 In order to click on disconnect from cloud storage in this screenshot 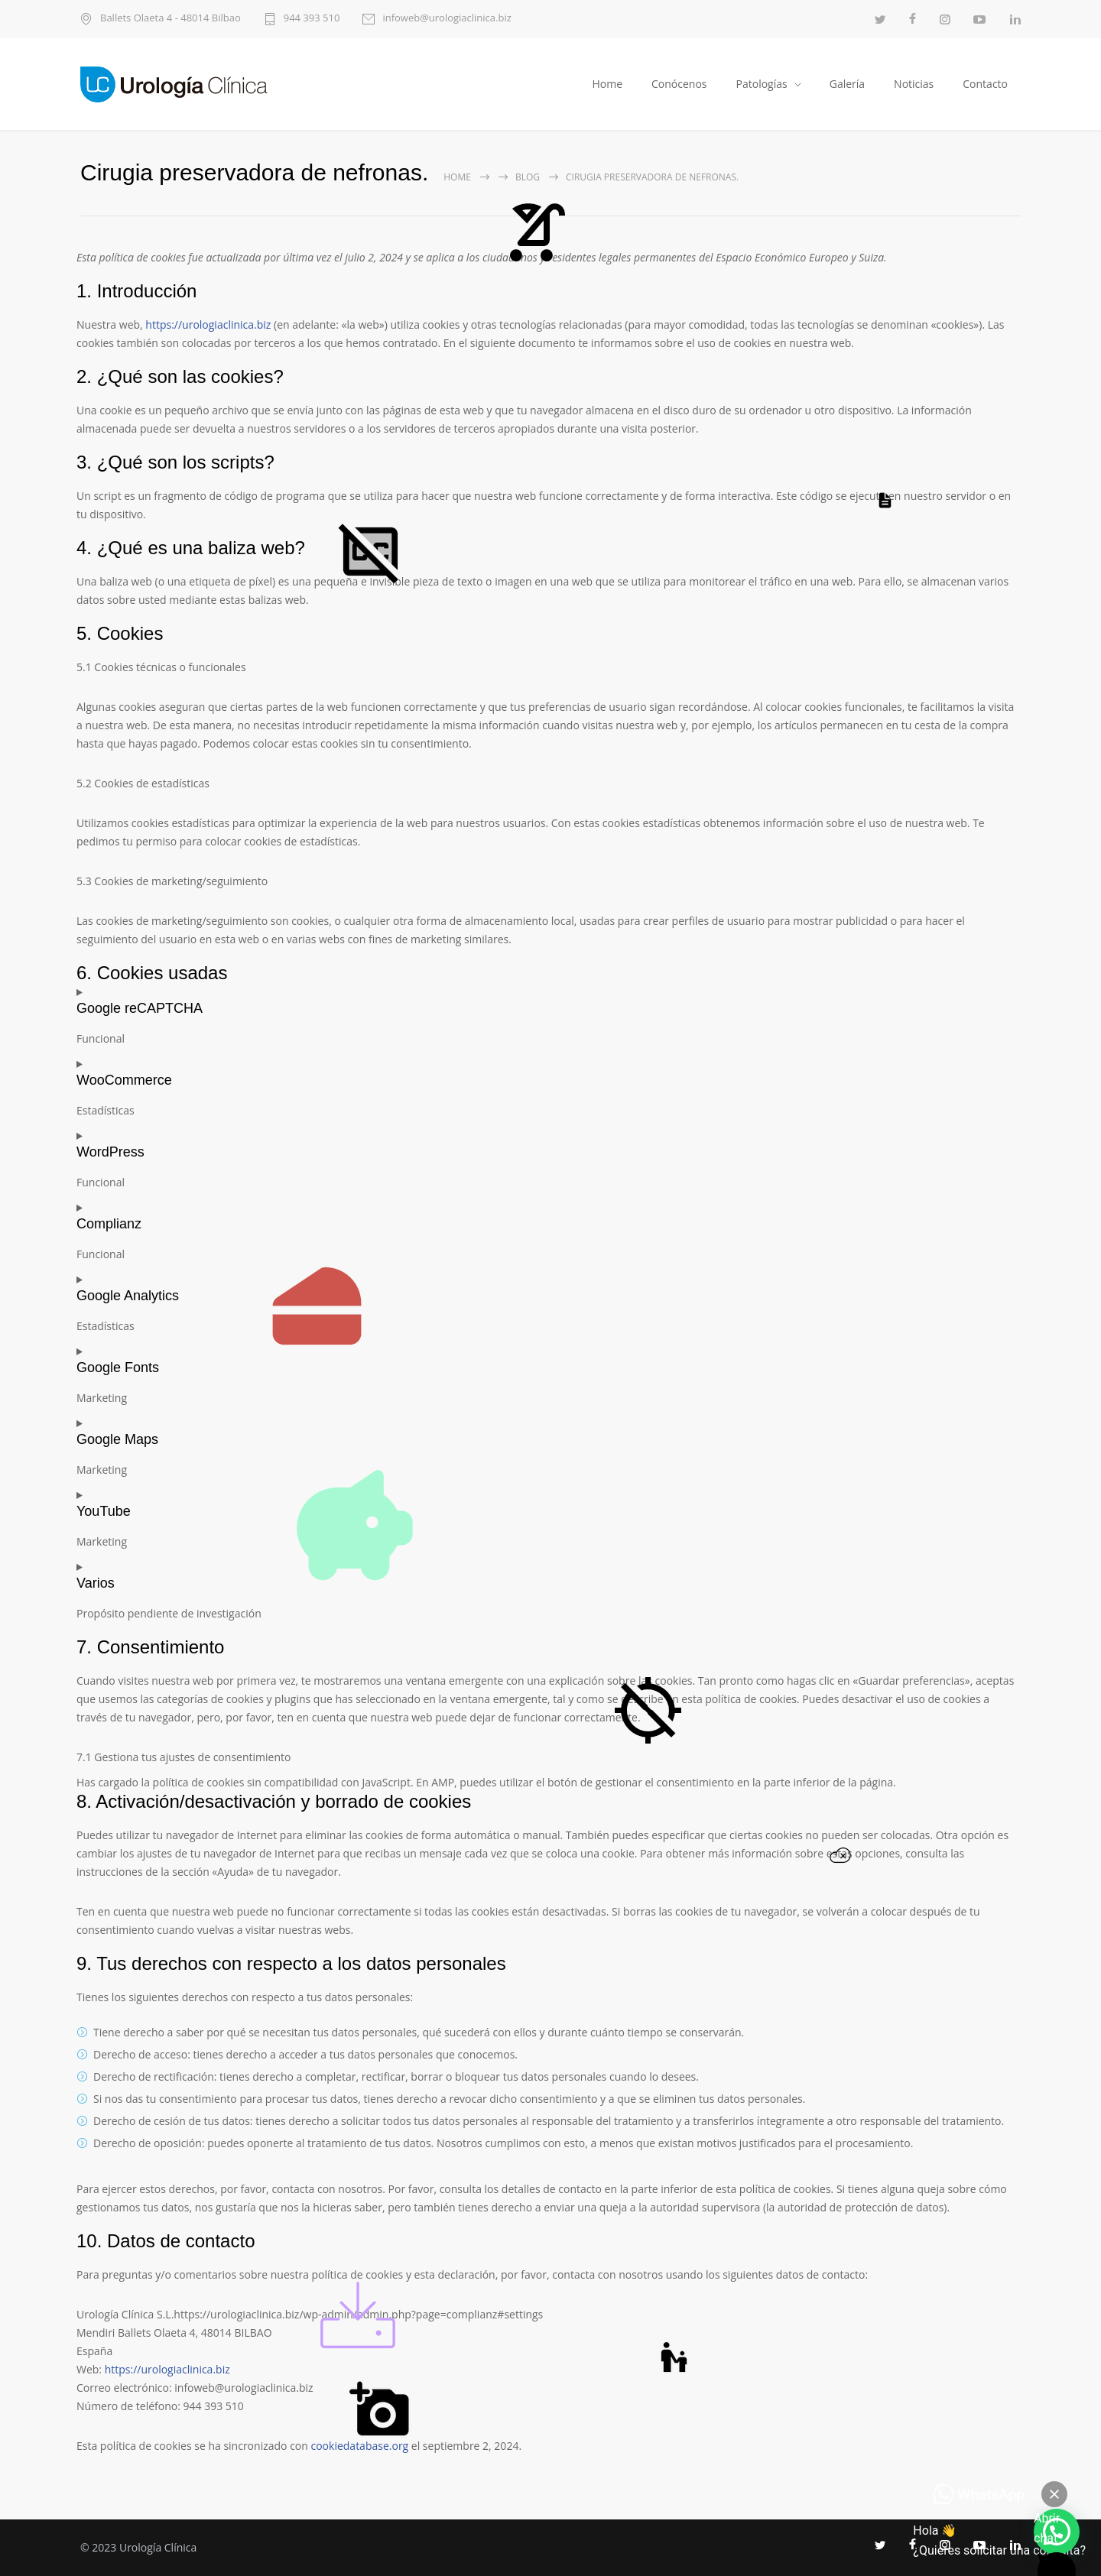, I will do `click(840, 1855)`.